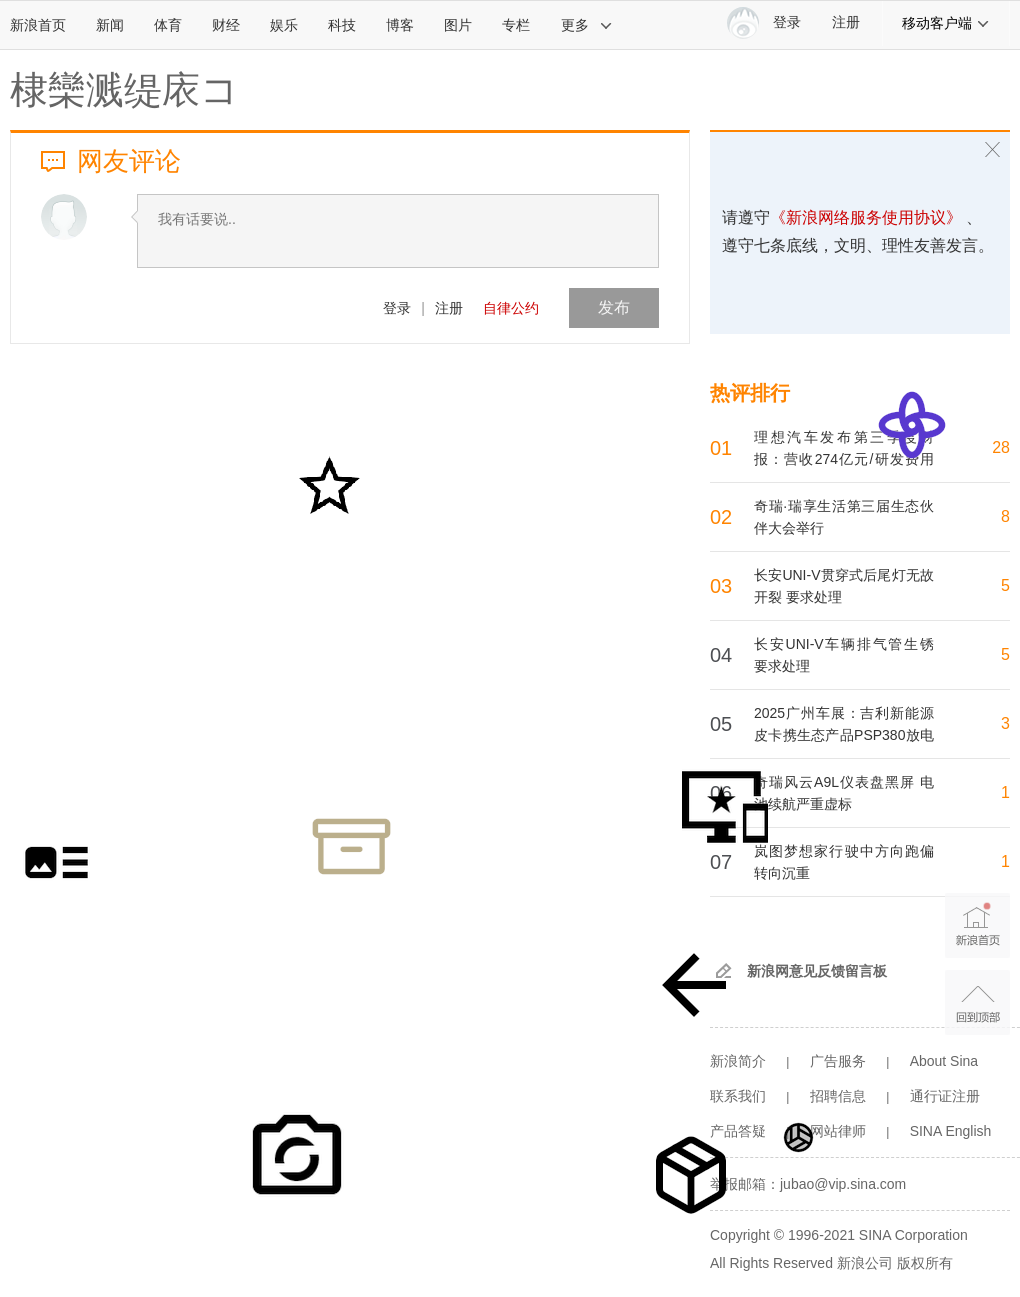  What do you see at coordinates (694, 985) in the screenshot?
I see `go back to the previous screen` at bounding box center [694, 985].